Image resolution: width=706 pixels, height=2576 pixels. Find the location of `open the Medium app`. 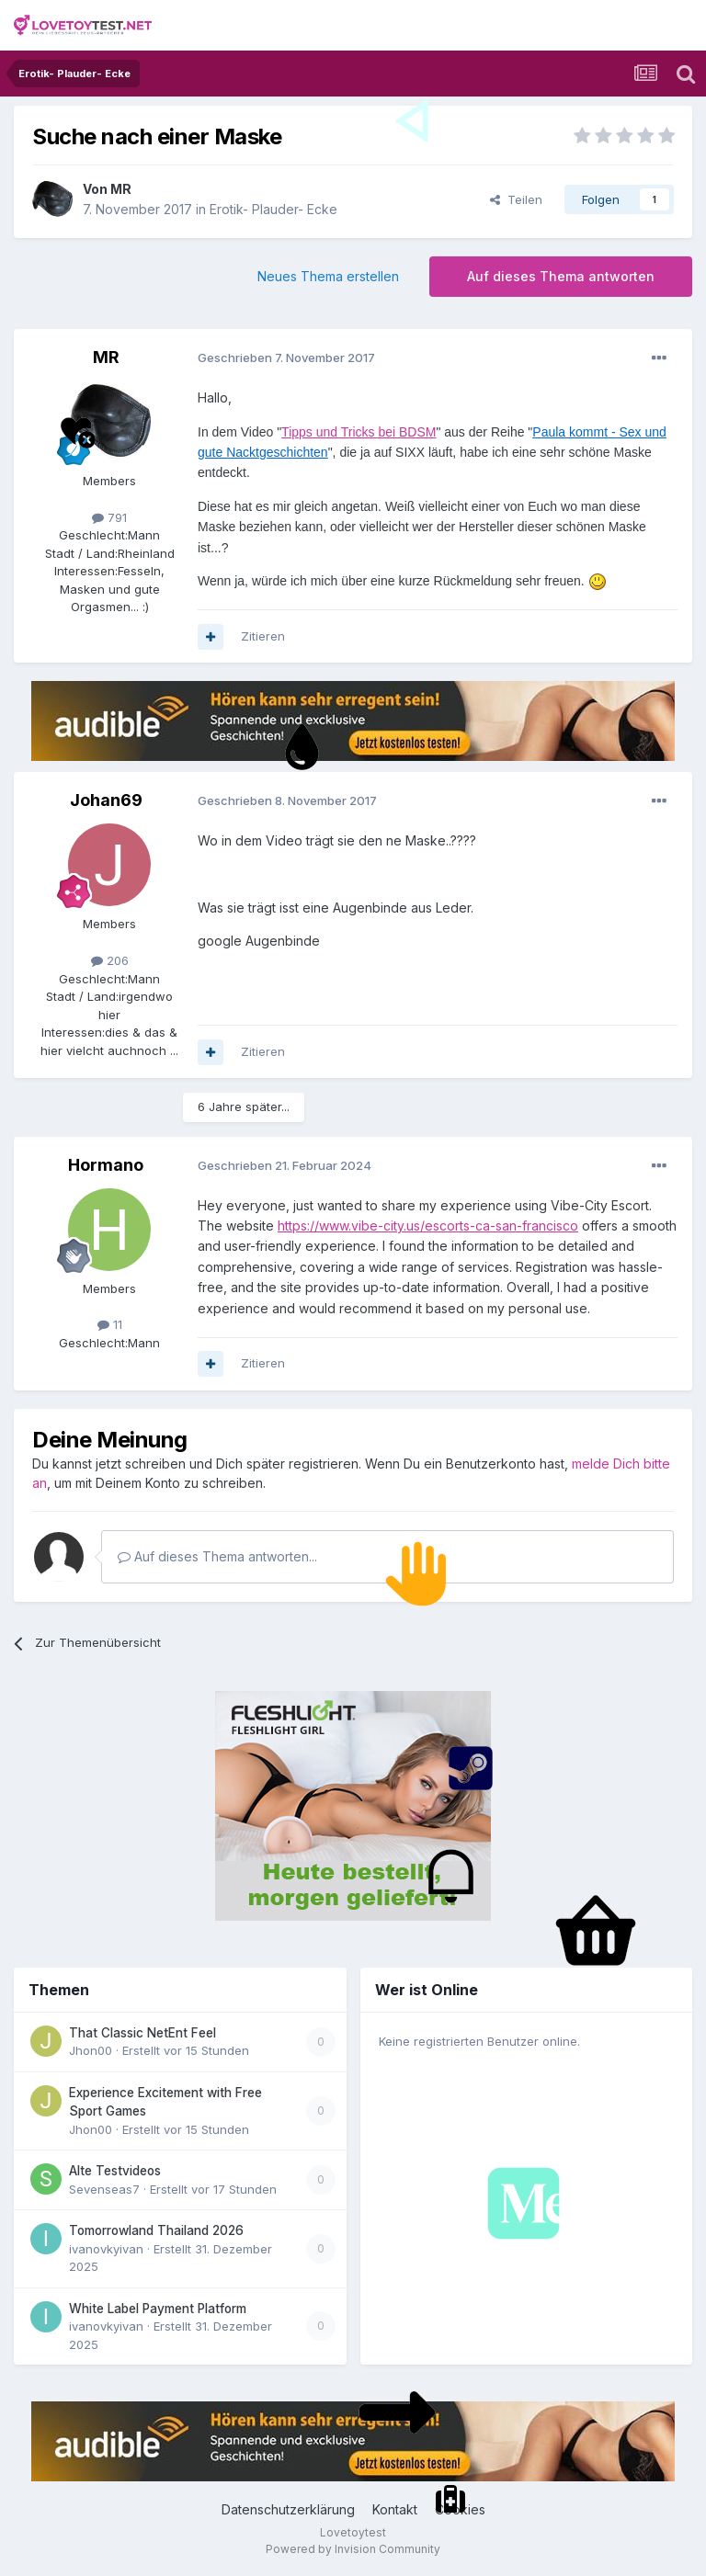

open the Medium app is located at coordinates (523, 2203).